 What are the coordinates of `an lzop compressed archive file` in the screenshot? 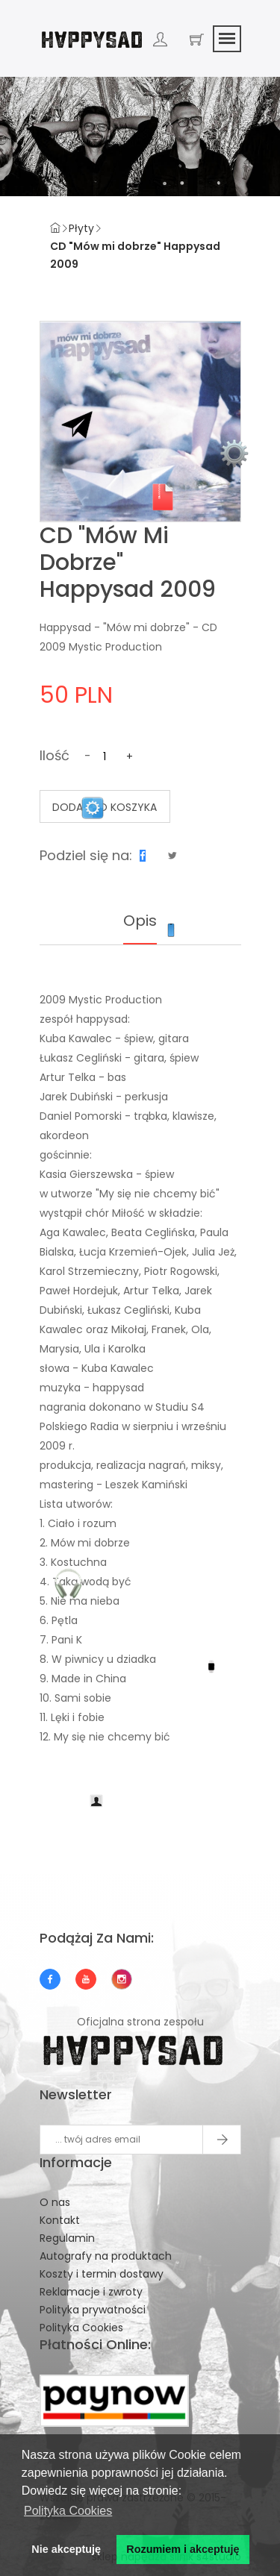 It's located at (163, 498).